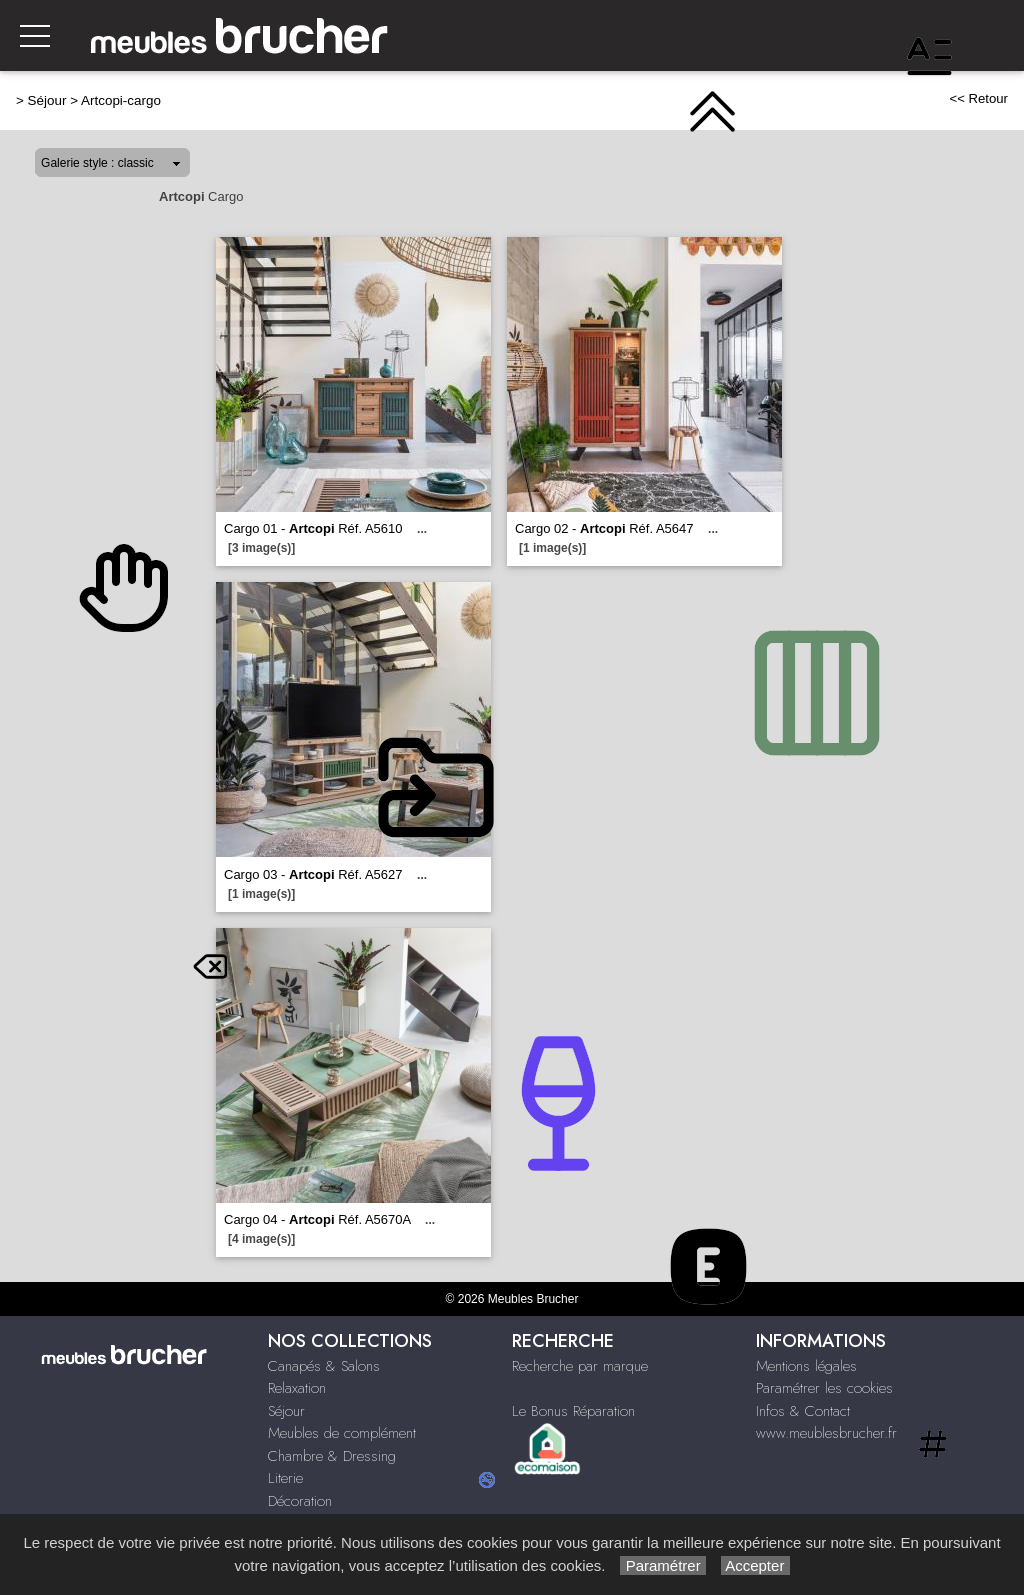 Image resolution: width=1024 pixels, height=1595 pixels. Describe the element at coordinates (558, 1103) in the screenshot. I see `browse wine selection or menu` at that location.